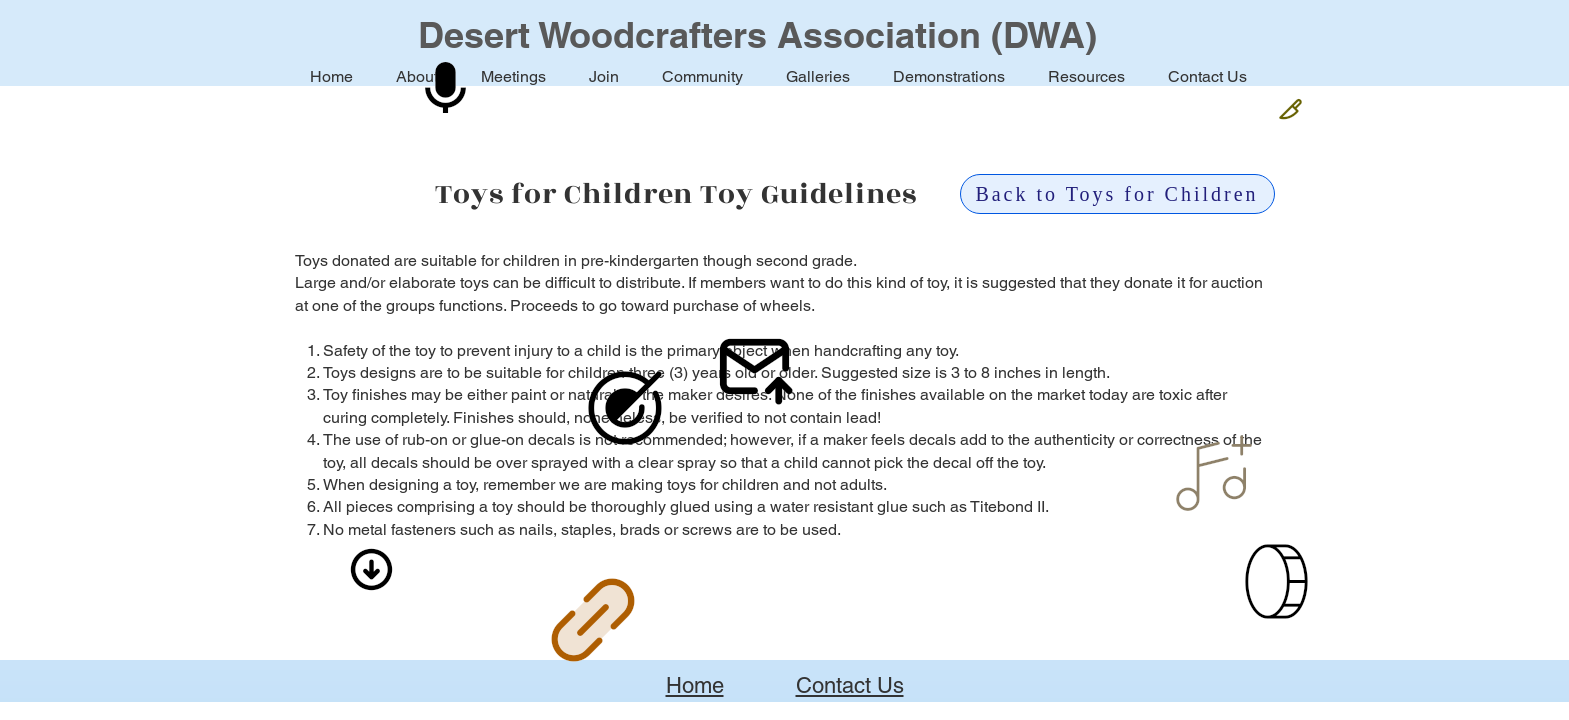 Image resolution: width=1569 pixels, height=720 pixels. What do you see at coordinates (1290, 109) in the screenshot?
I see `access cutting or slicing tools` at bounding box center [1290, 109].